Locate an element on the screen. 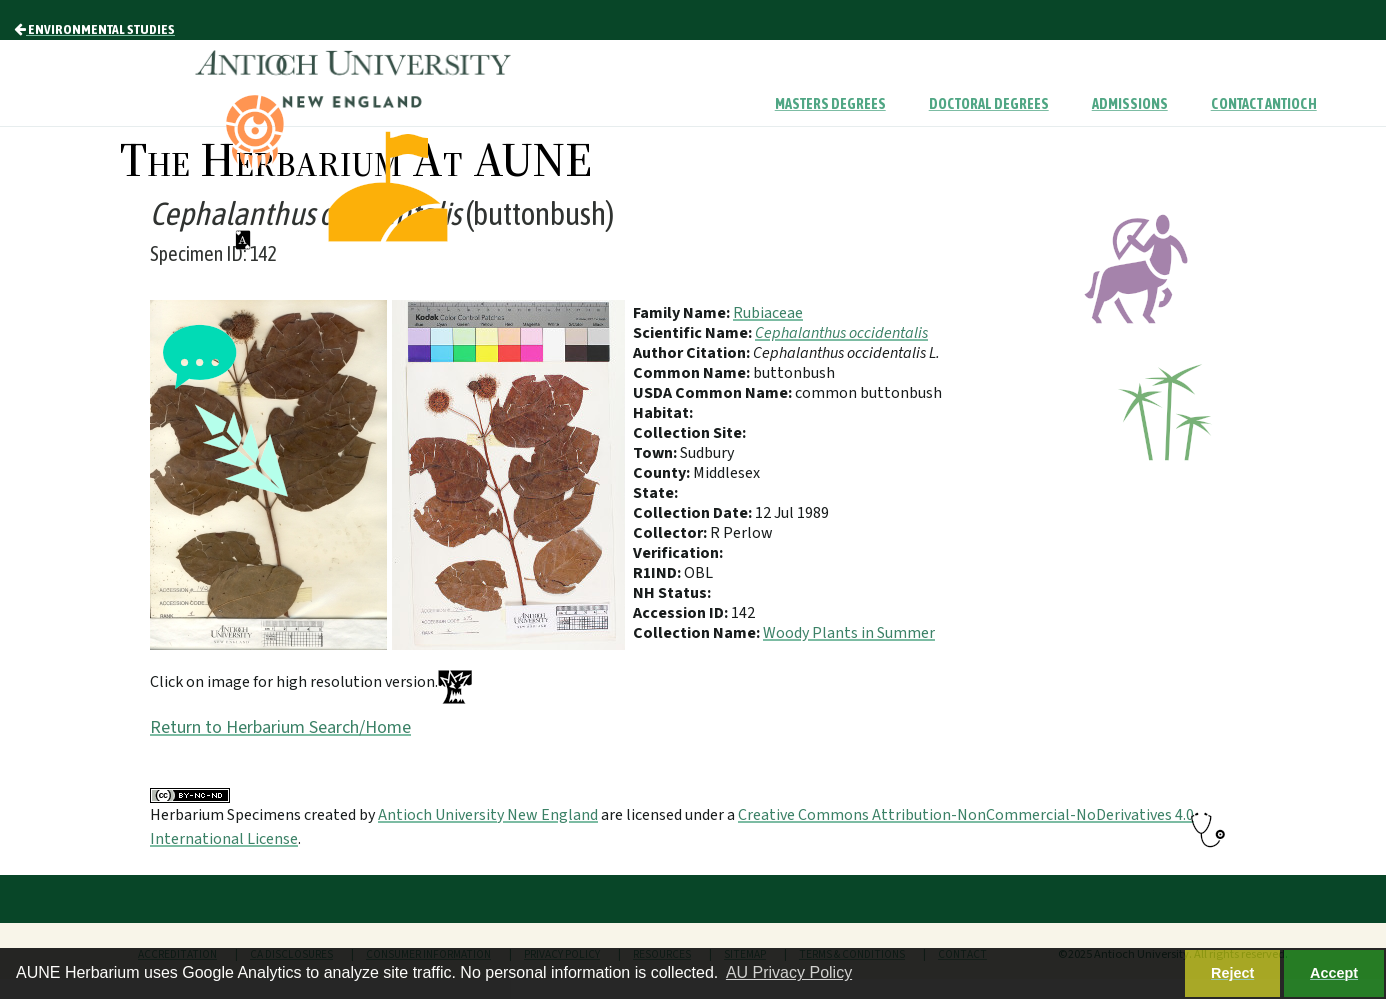 This screenshot has width=1386, height=999. play a card game or solitaire is located at coordinates (243, 240).